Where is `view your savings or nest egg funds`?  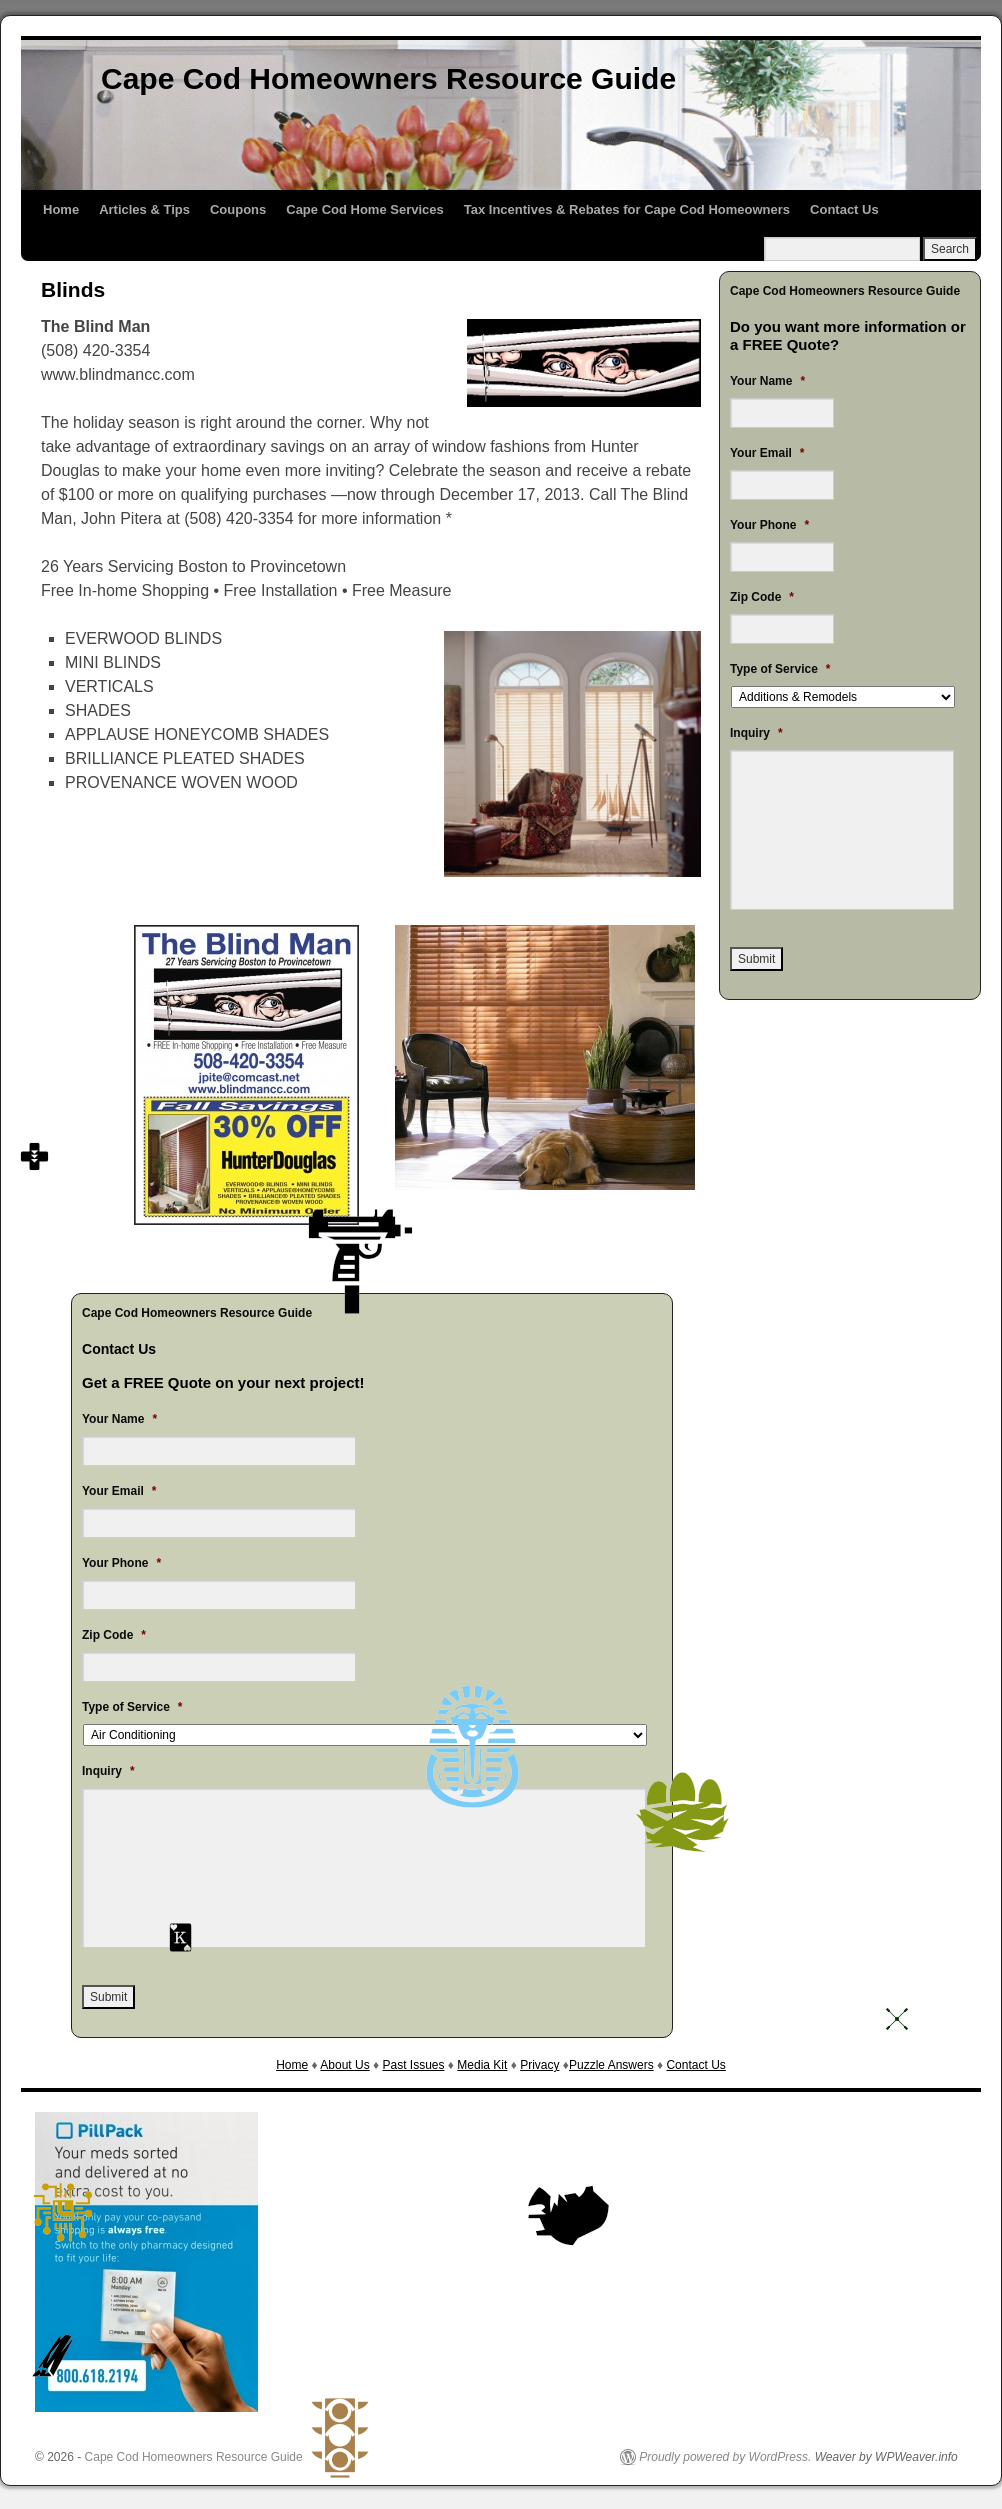
view your savings or nest egg funds is located at coordinates (681, 1807).